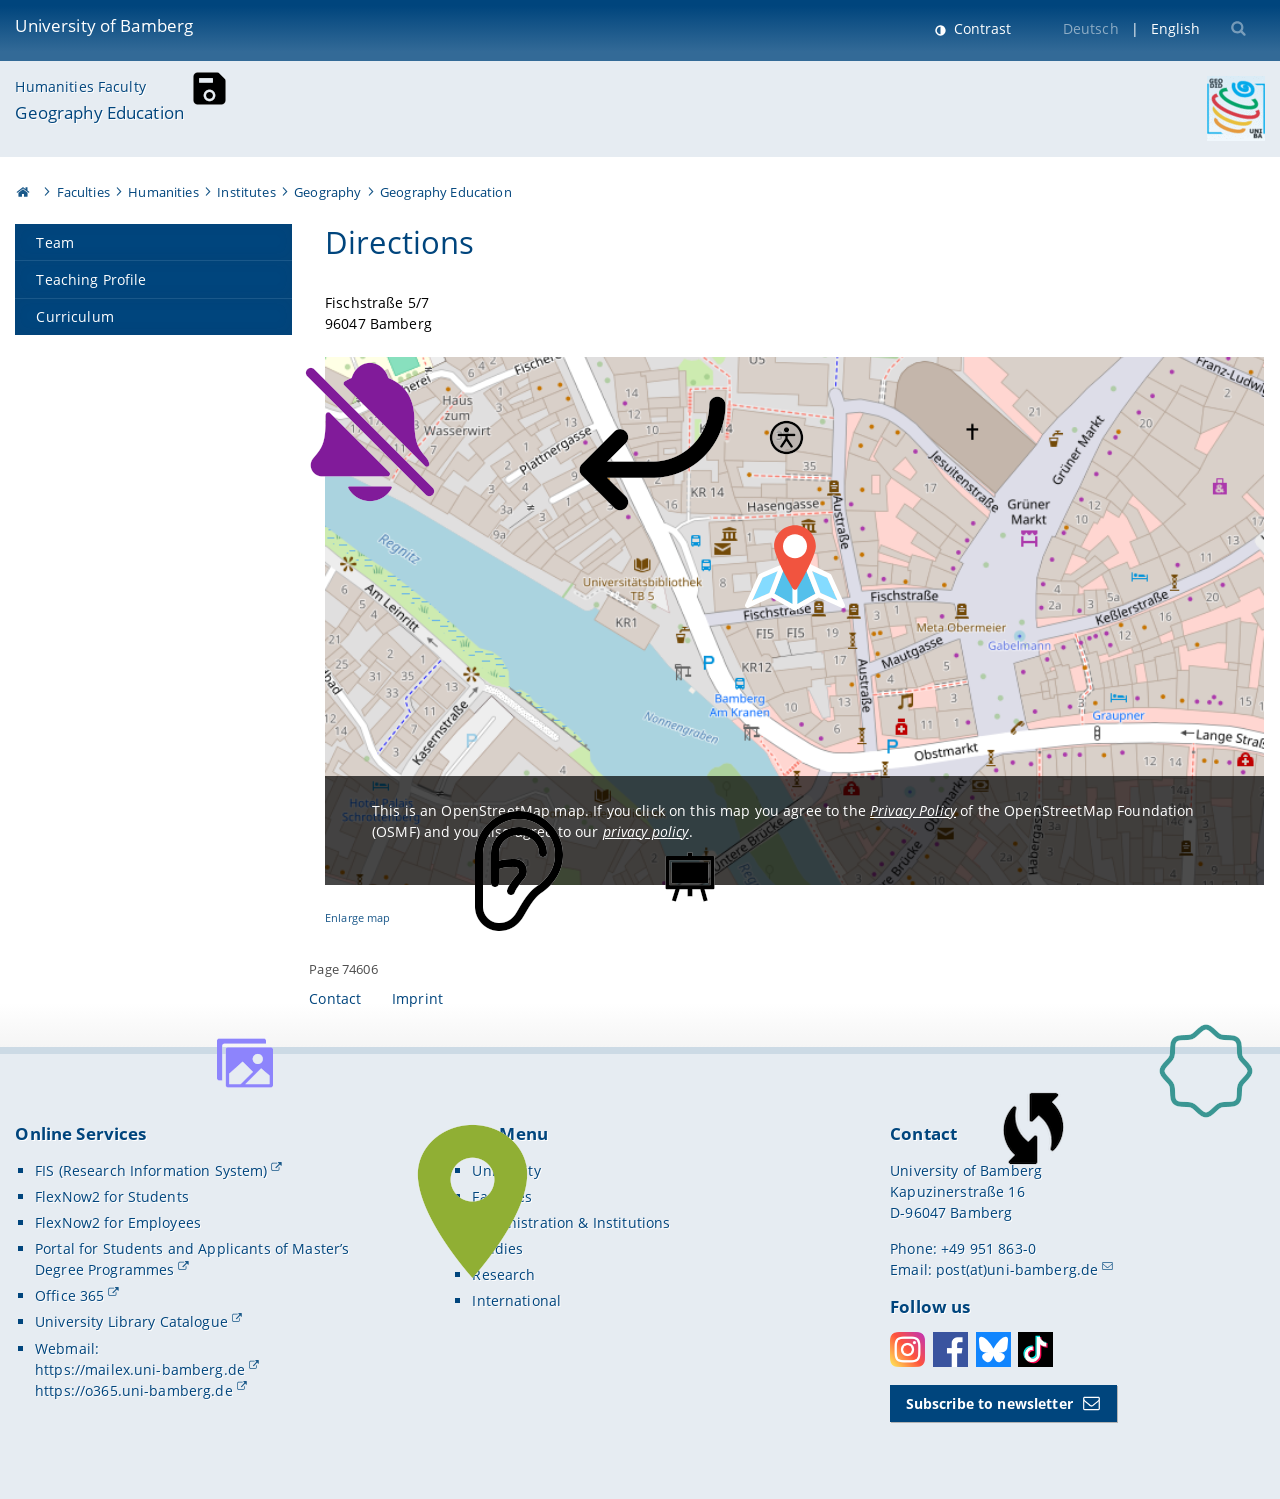 This screenshot has width=1280, height=1499. What do you see at coordinates (245, 1063) in the screenshot?
I see `view photo gallery` at bounding box center [245, 1063].